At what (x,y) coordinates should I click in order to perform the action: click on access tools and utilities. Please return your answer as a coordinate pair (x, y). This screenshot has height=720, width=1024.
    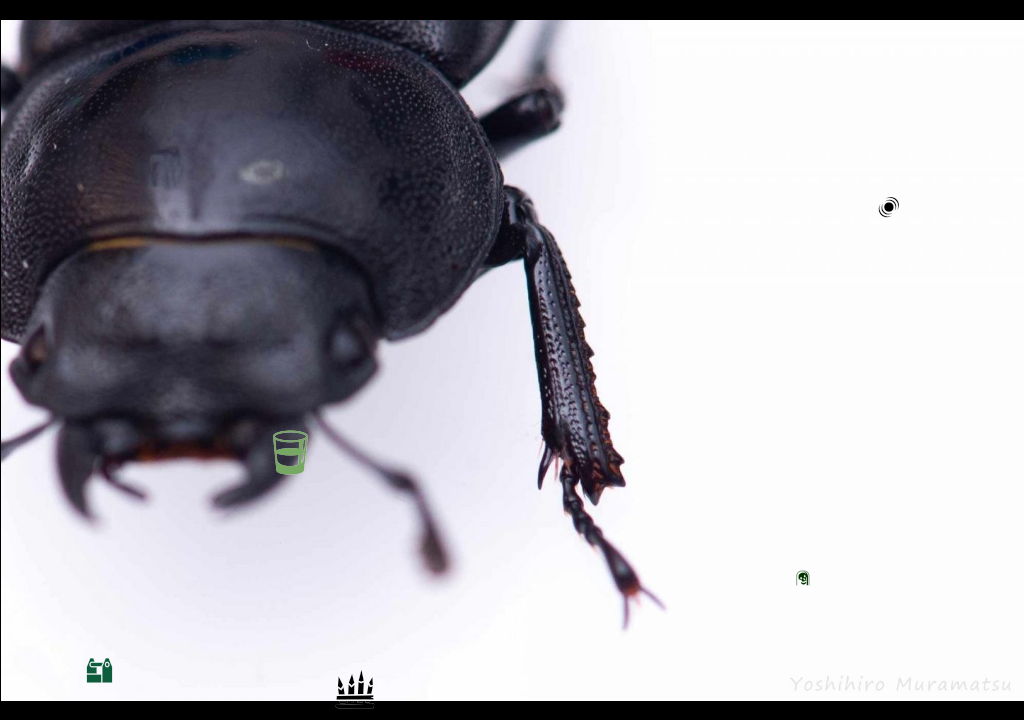
    Looking at the image, I should click on (99, 669).